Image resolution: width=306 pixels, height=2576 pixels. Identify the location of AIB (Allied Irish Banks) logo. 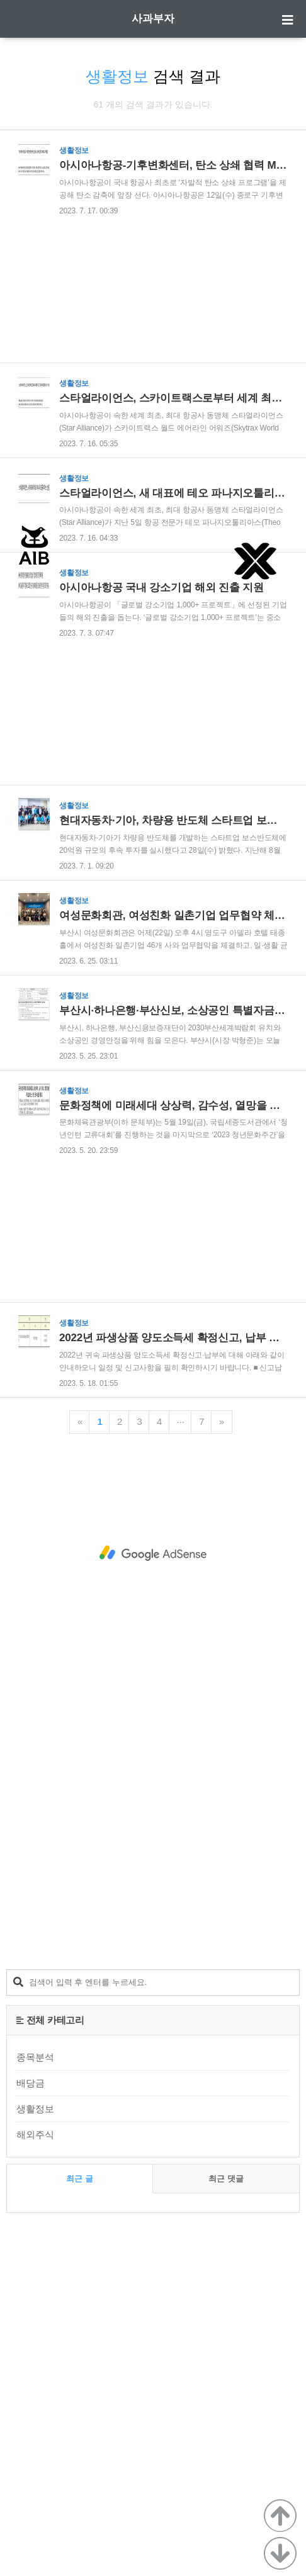
(34, 545).